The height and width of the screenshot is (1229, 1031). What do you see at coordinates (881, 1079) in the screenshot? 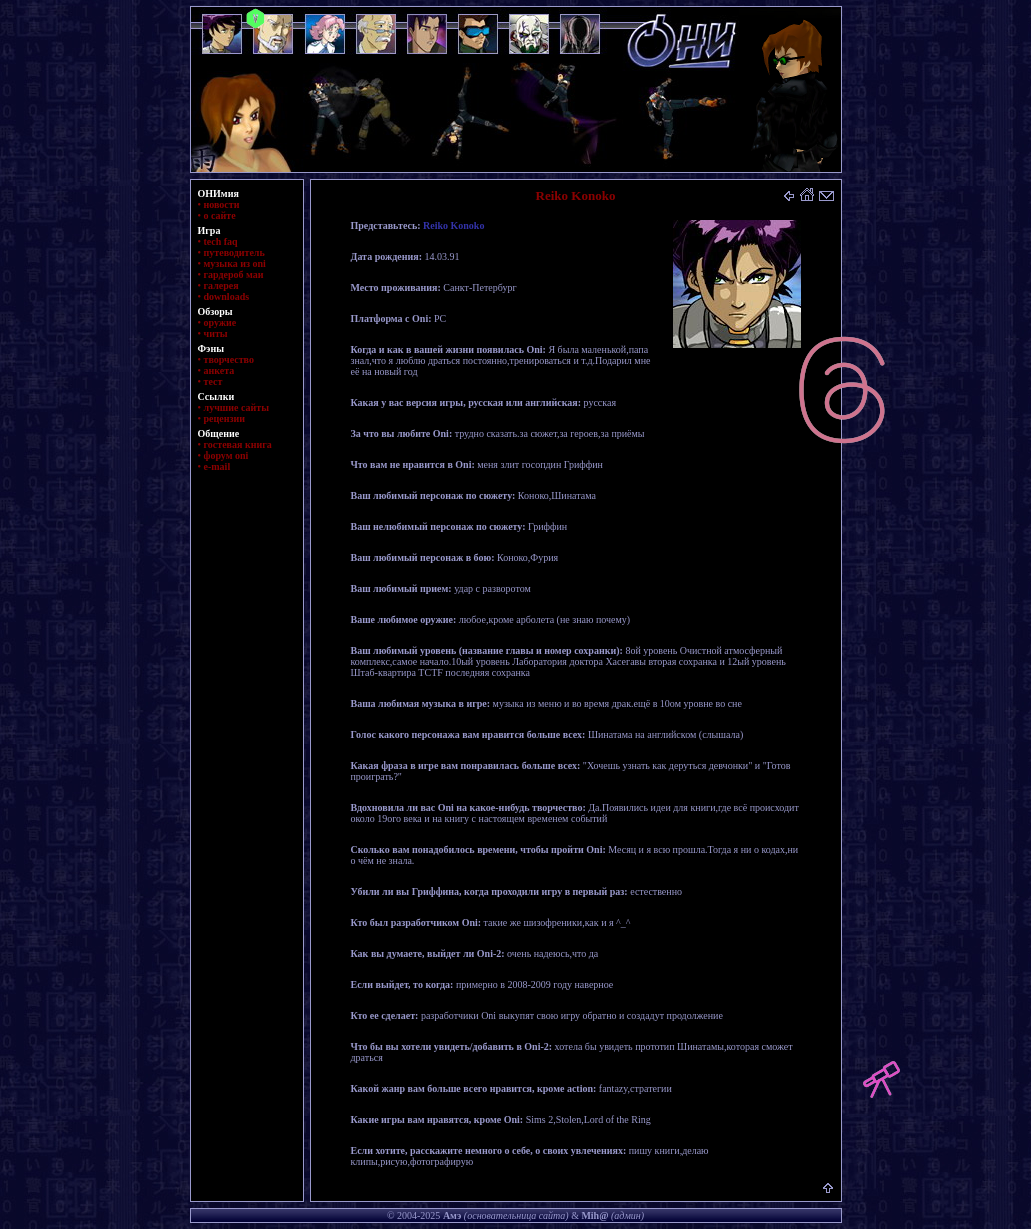
I see `explore or discover new content` at bounding box center [881, 1079].